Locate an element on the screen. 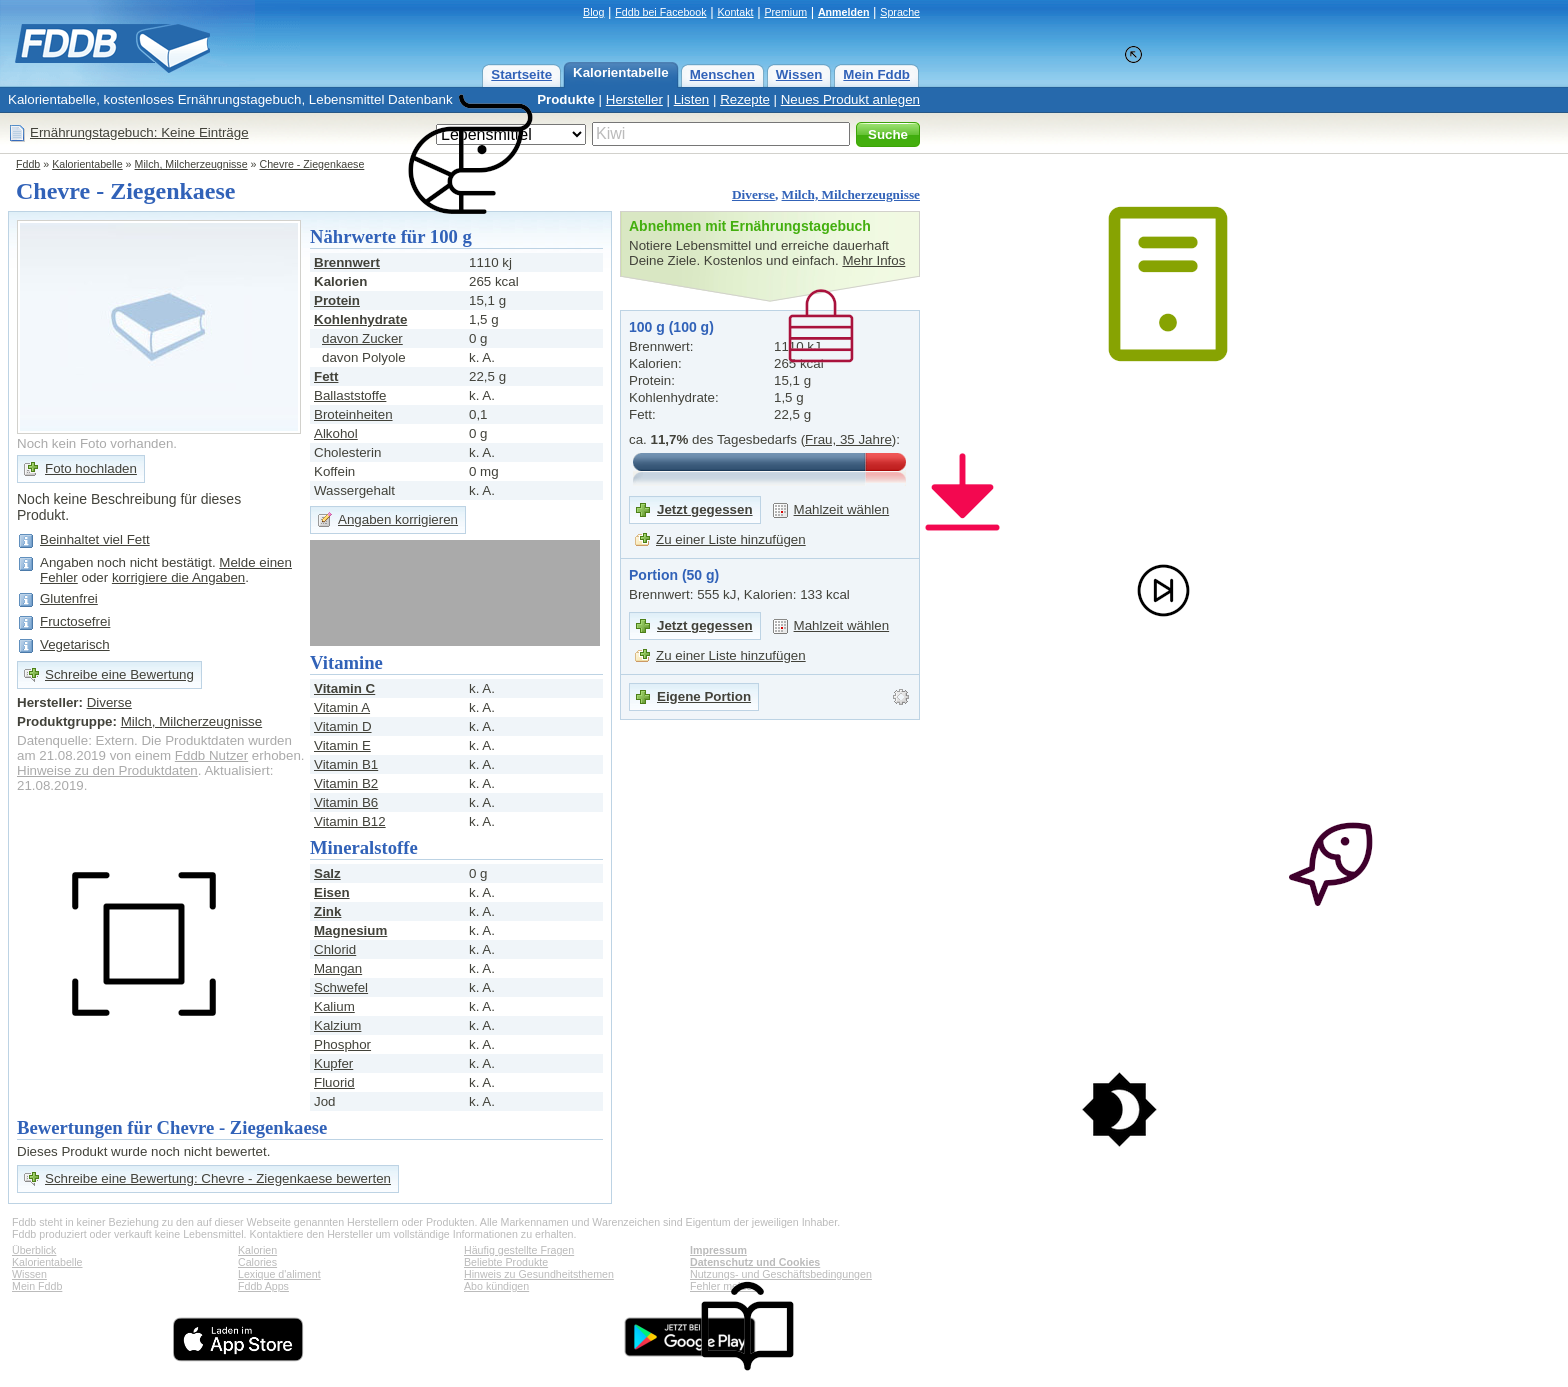 The width and height of the screenshot is (1568, 1387). skip to the next track is located at coordinates (1163, 590).